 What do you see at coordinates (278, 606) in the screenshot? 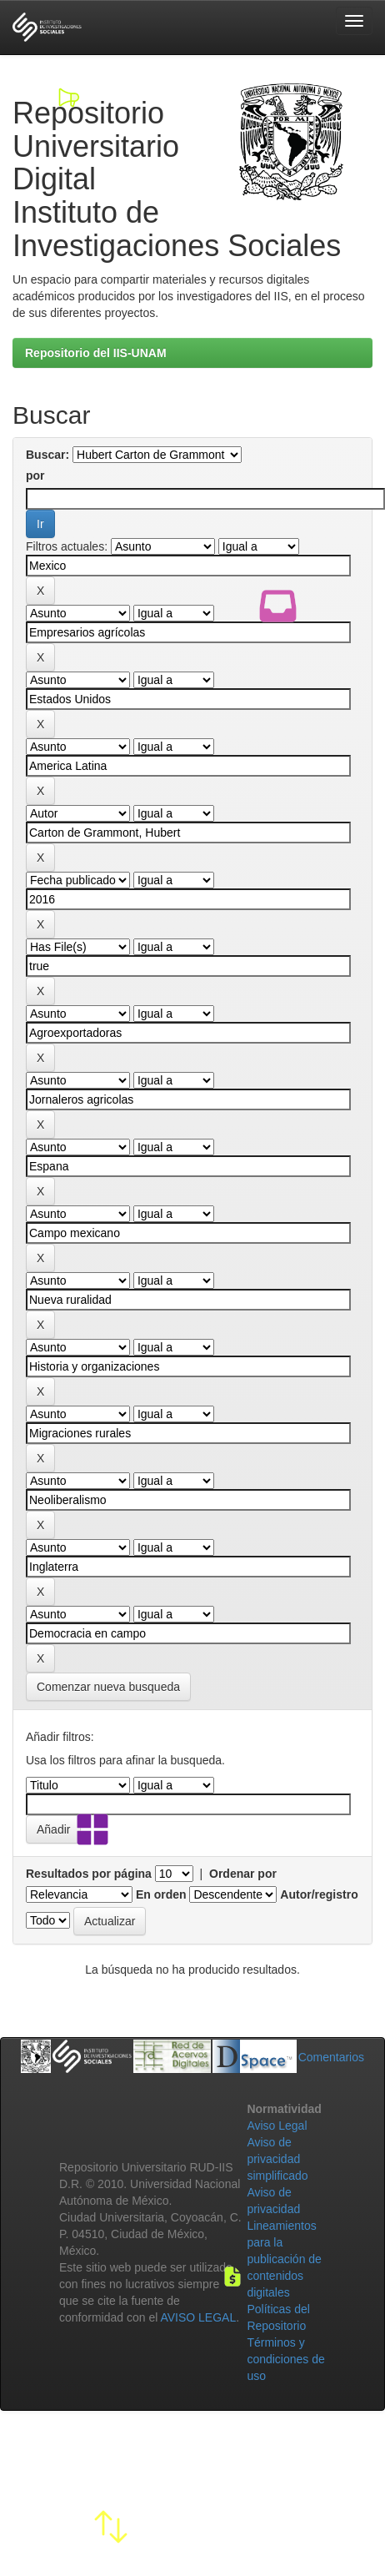
I see `view your inbox` at bounding box center [278, 606].